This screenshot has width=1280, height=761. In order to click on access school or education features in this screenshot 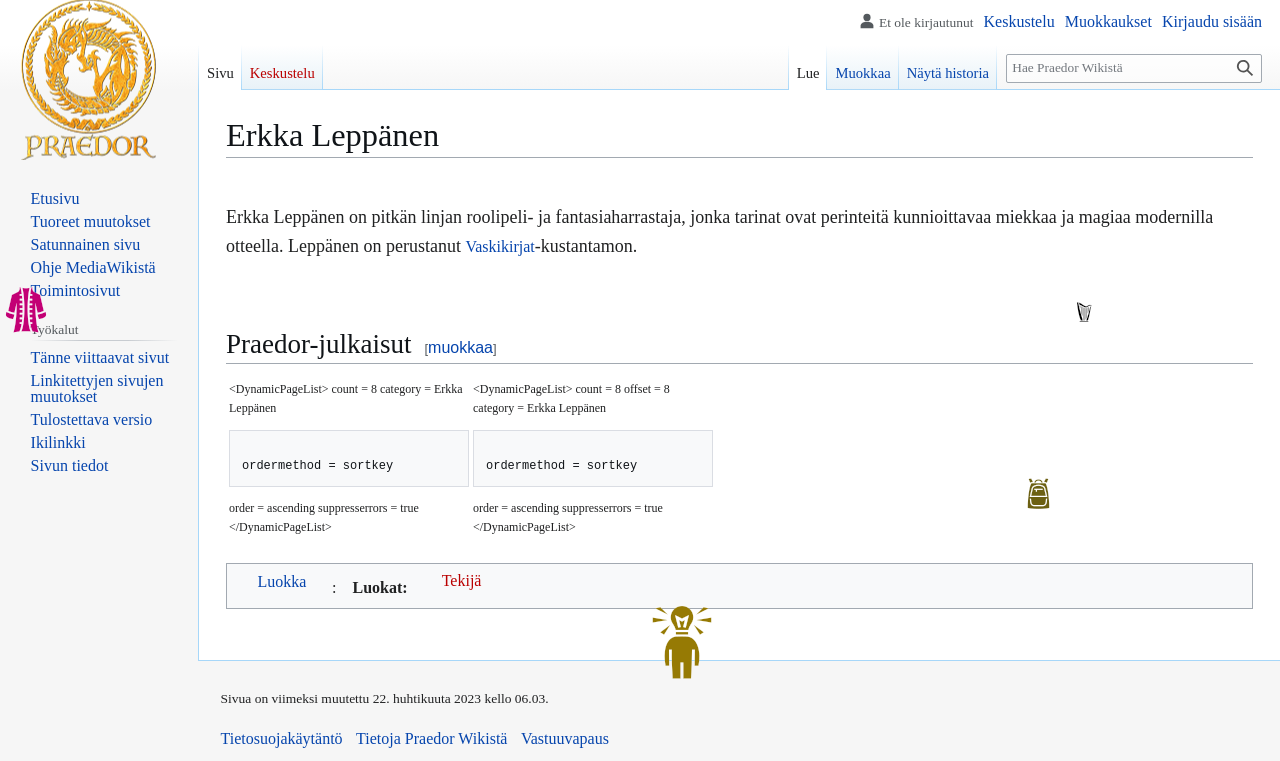, I will do `click(1038, 493)`.